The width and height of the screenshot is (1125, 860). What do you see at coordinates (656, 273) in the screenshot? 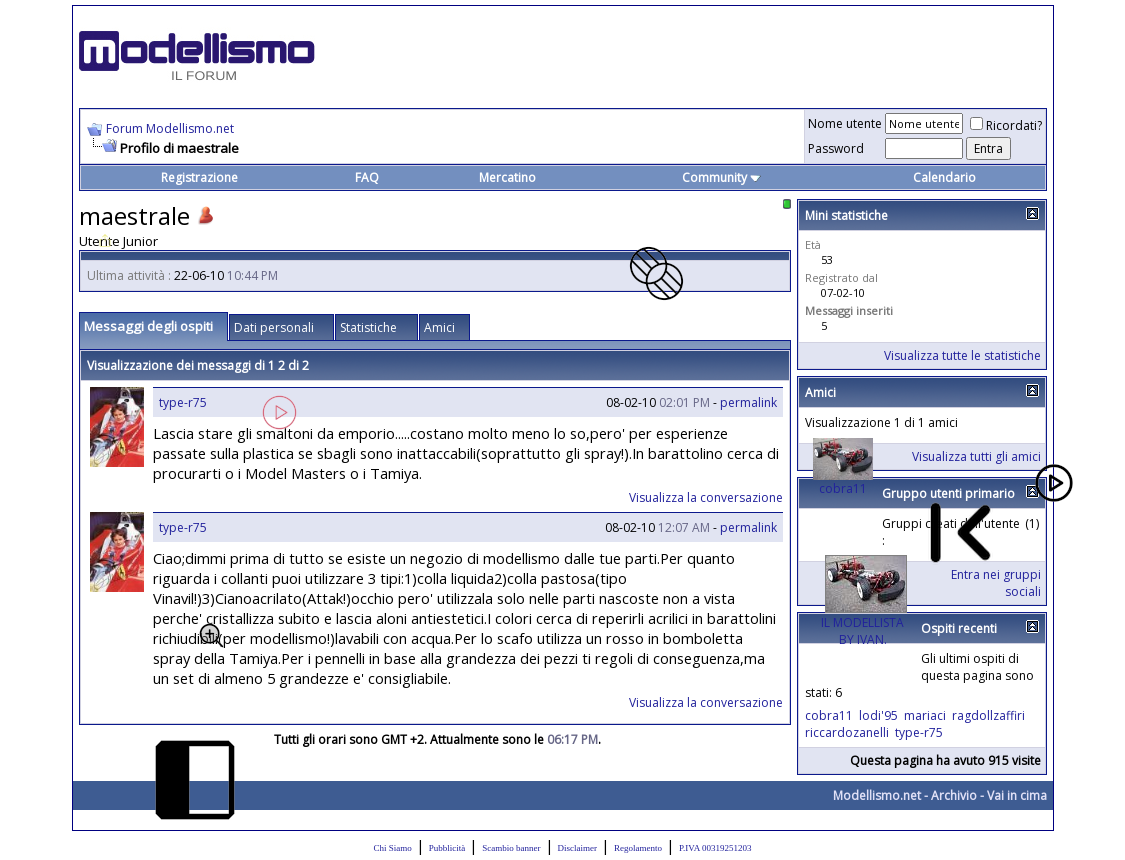
I see `exclude overlapping elements from selection` at bounding box center [656, 273].